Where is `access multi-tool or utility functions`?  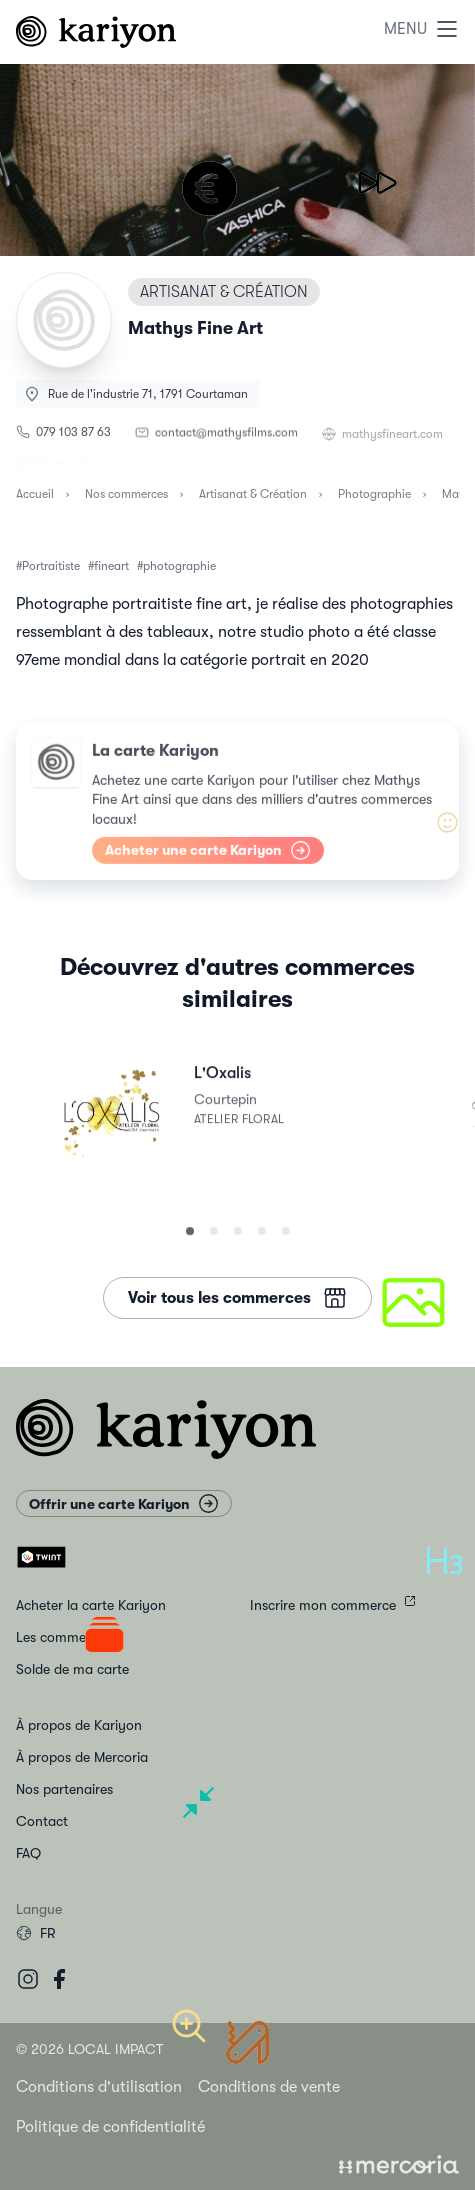
access multi-tool or utility functions is located at coordinates (247, 2042).